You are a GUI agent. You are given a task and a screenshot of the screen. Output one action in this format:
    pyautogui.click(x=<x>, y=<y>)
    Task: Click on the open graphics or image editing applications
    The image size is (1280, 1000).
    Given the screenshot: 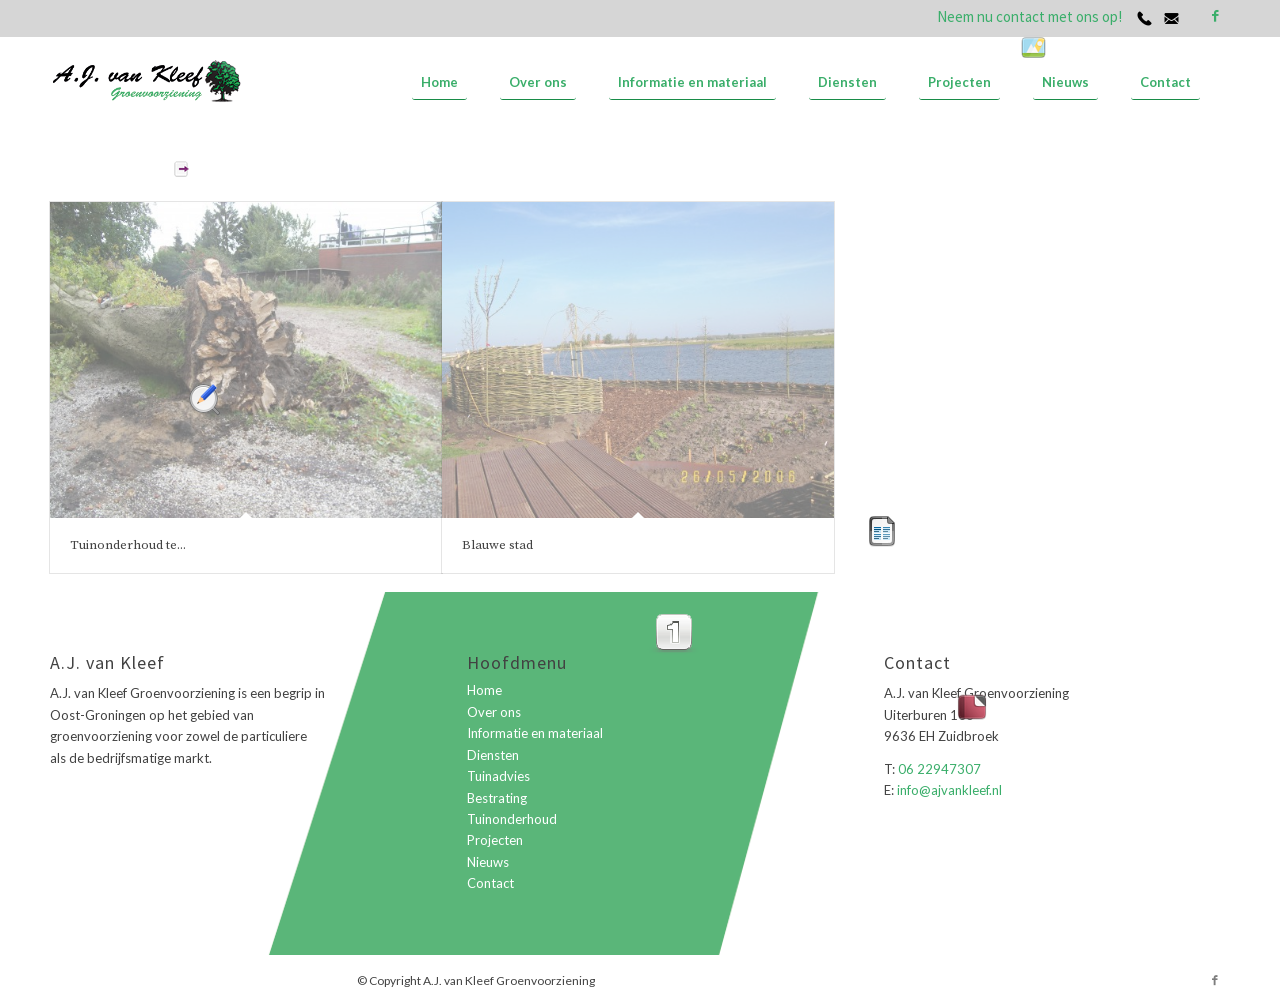 What is the action you would take?
    pyautogui.click(x=1033, y=47)
    